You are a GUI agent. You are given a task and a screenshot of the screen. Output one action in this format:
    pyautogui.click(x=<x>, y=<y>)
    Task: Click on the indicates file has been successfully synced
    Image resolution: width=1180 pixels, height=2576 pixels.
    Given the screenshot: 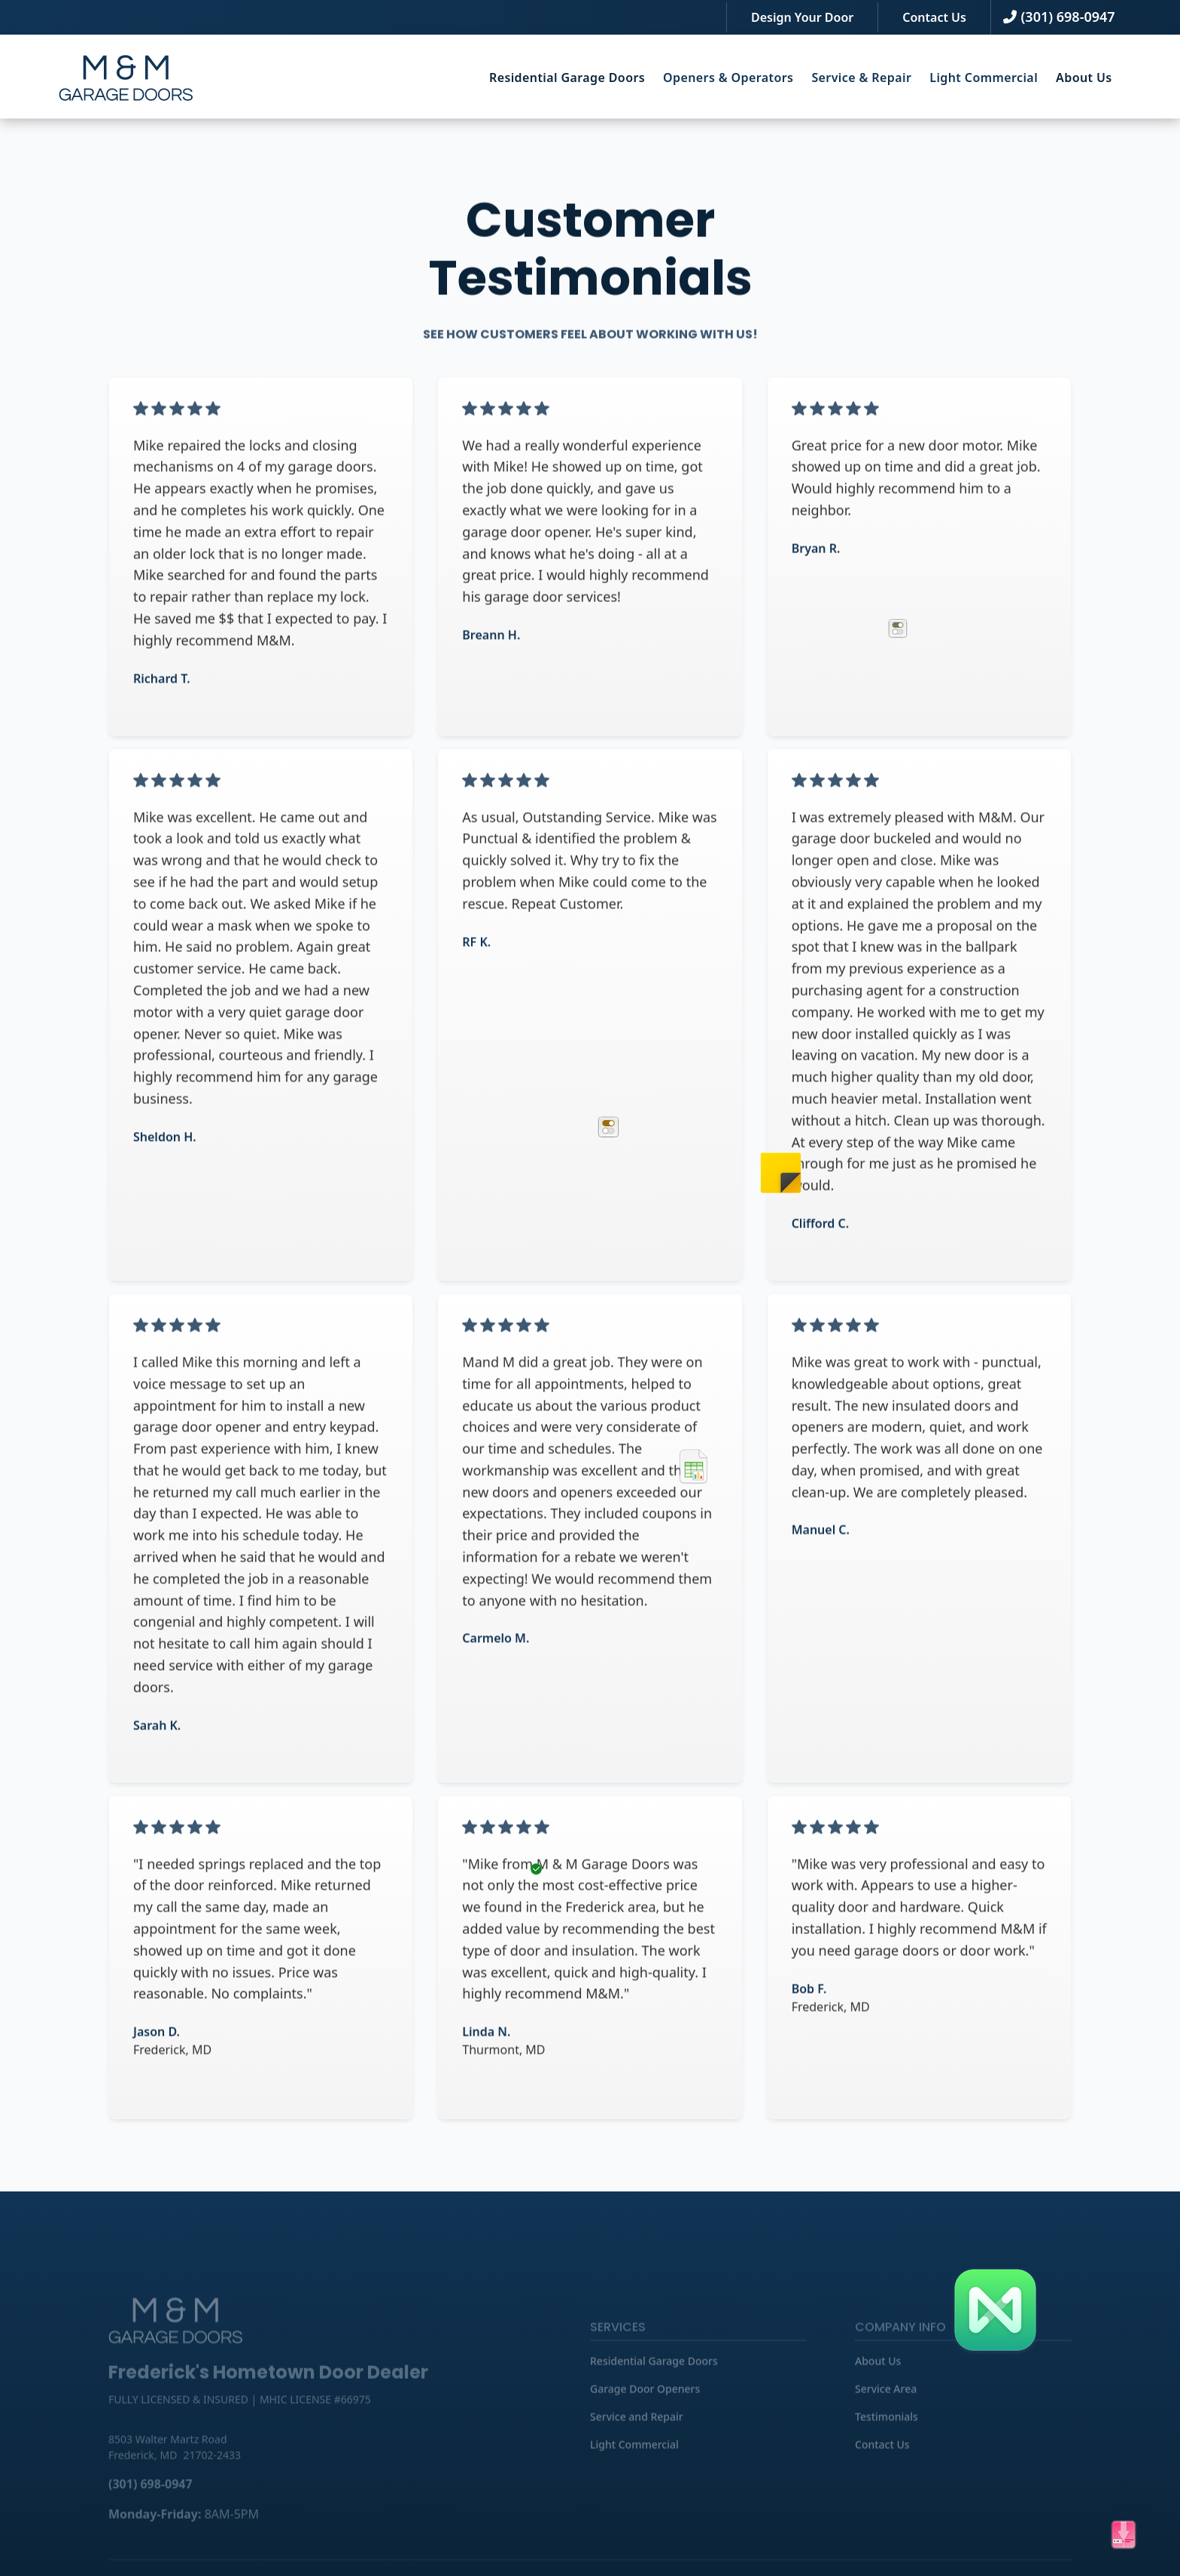 What is the action you would take?
    pyautogui.click(x=536, y=1869)
    